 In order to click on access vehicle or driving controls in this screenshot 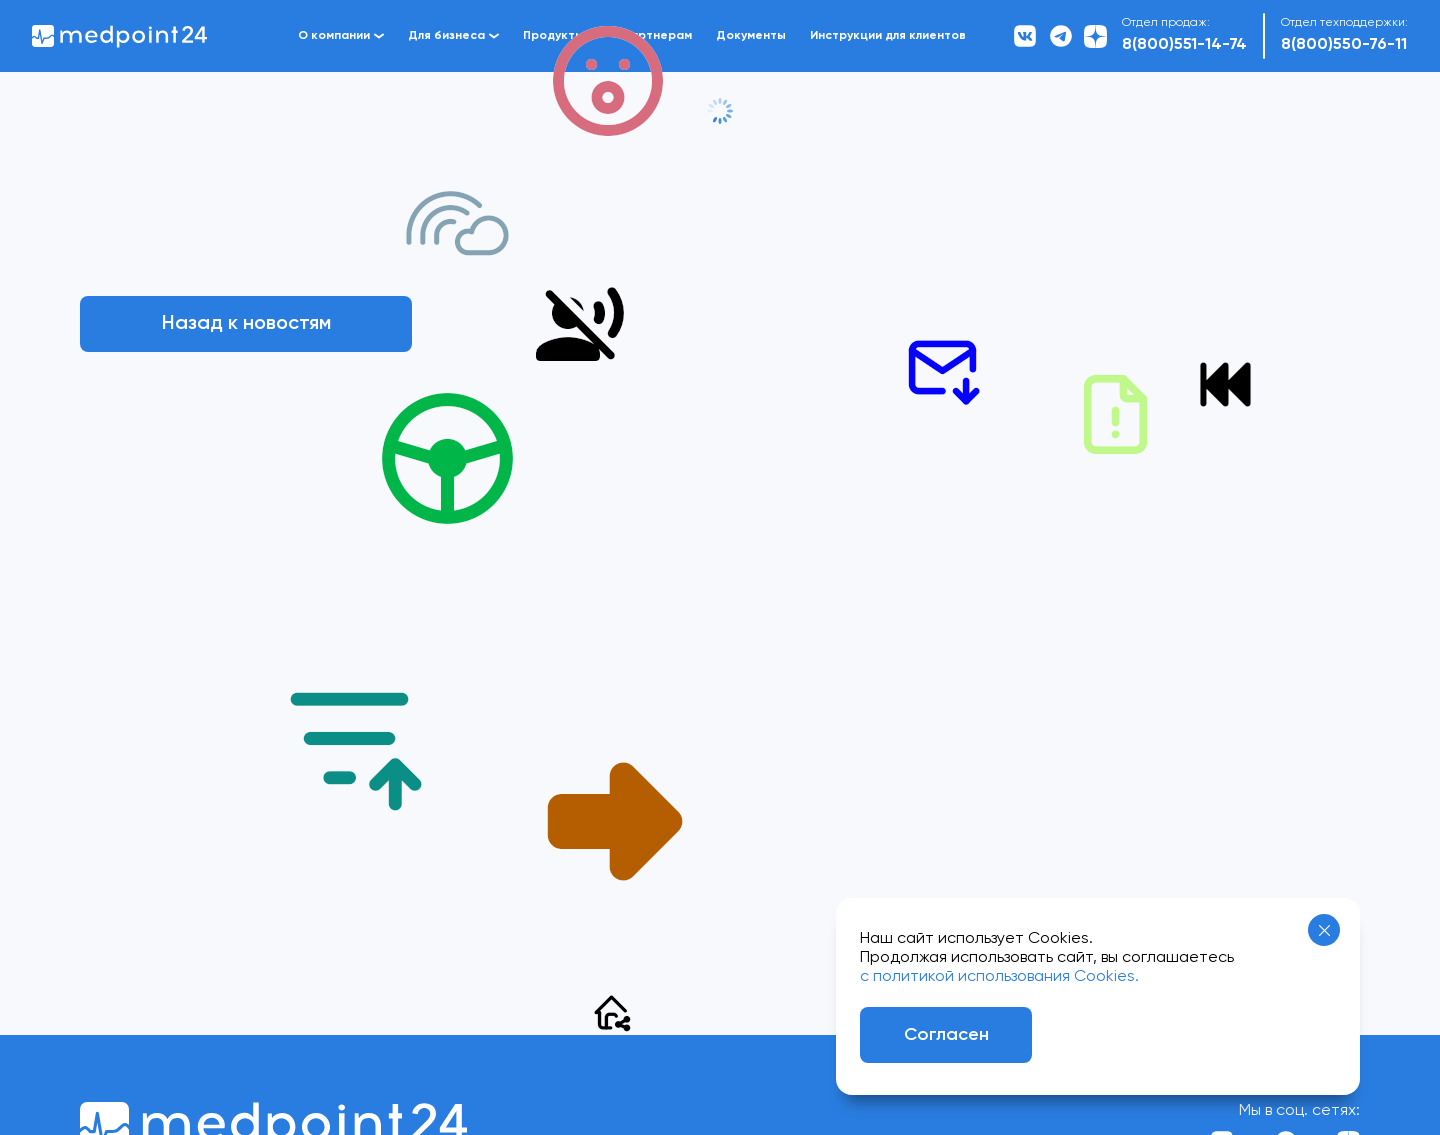, I will do `click(447, 458)`.